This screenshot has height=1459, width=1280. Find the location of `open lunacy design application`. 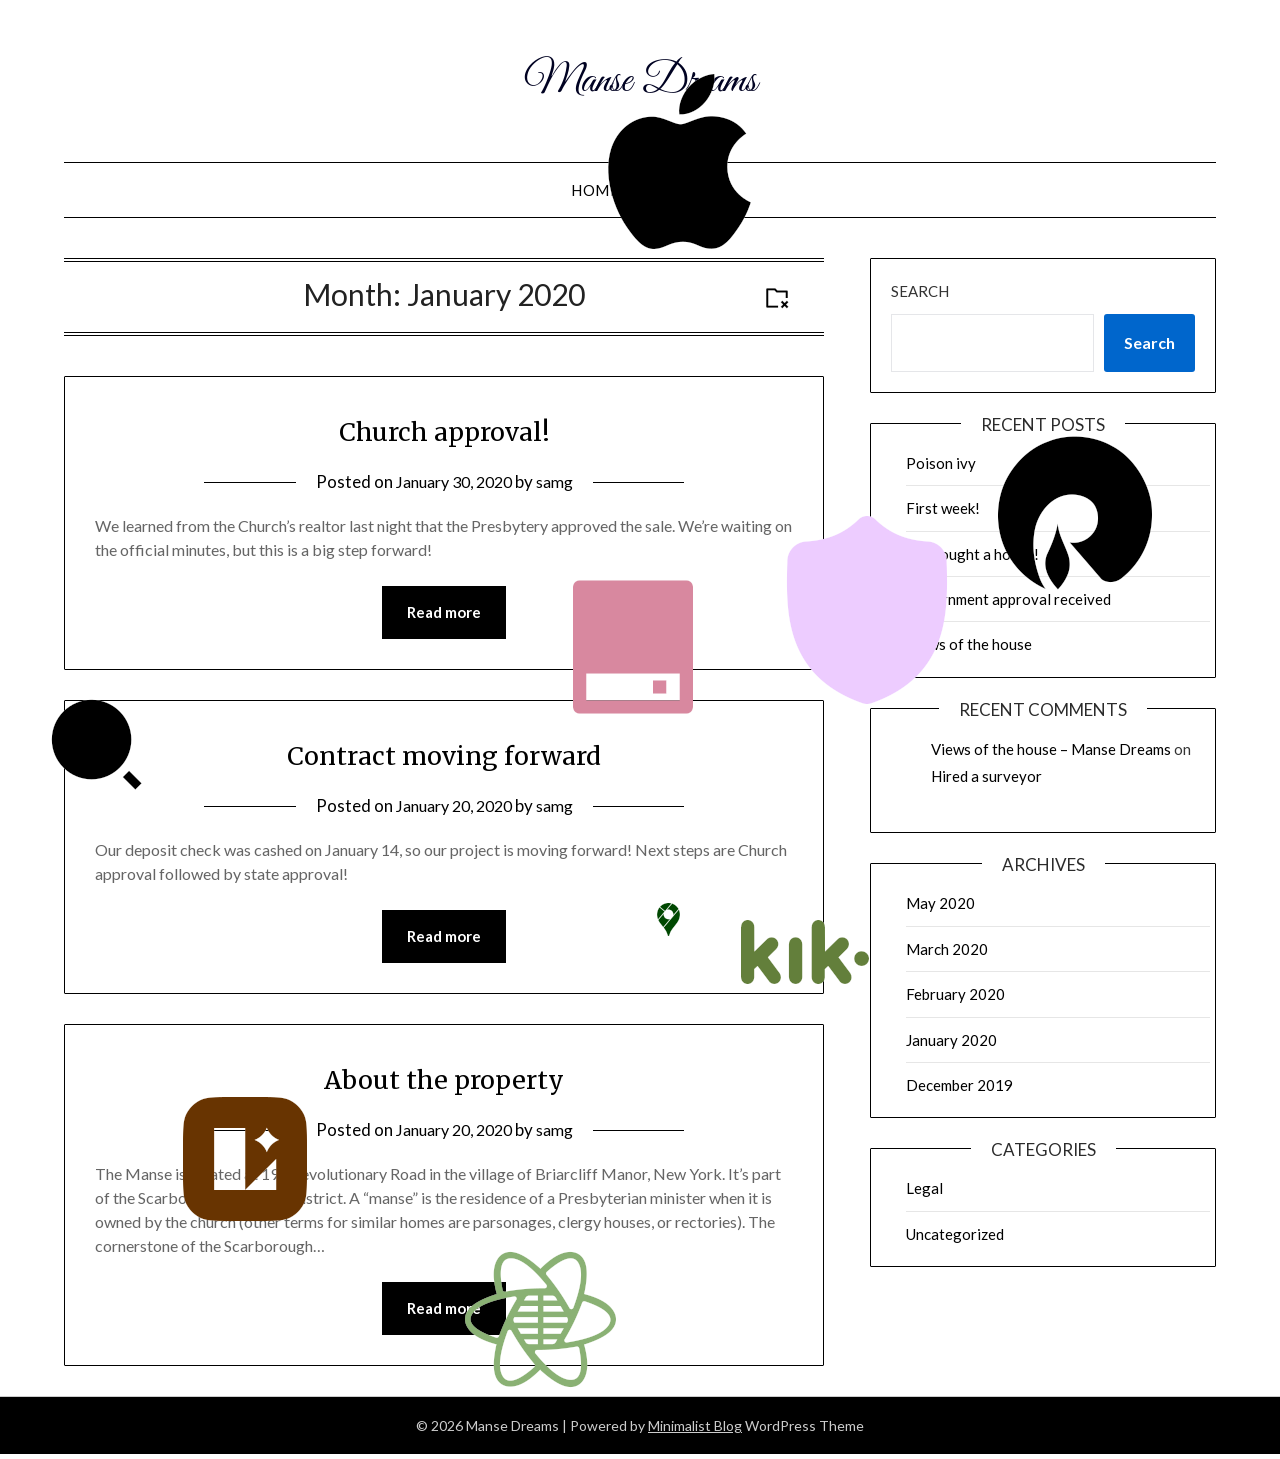

open lunacy design application is located at coordinates (245, 1159).